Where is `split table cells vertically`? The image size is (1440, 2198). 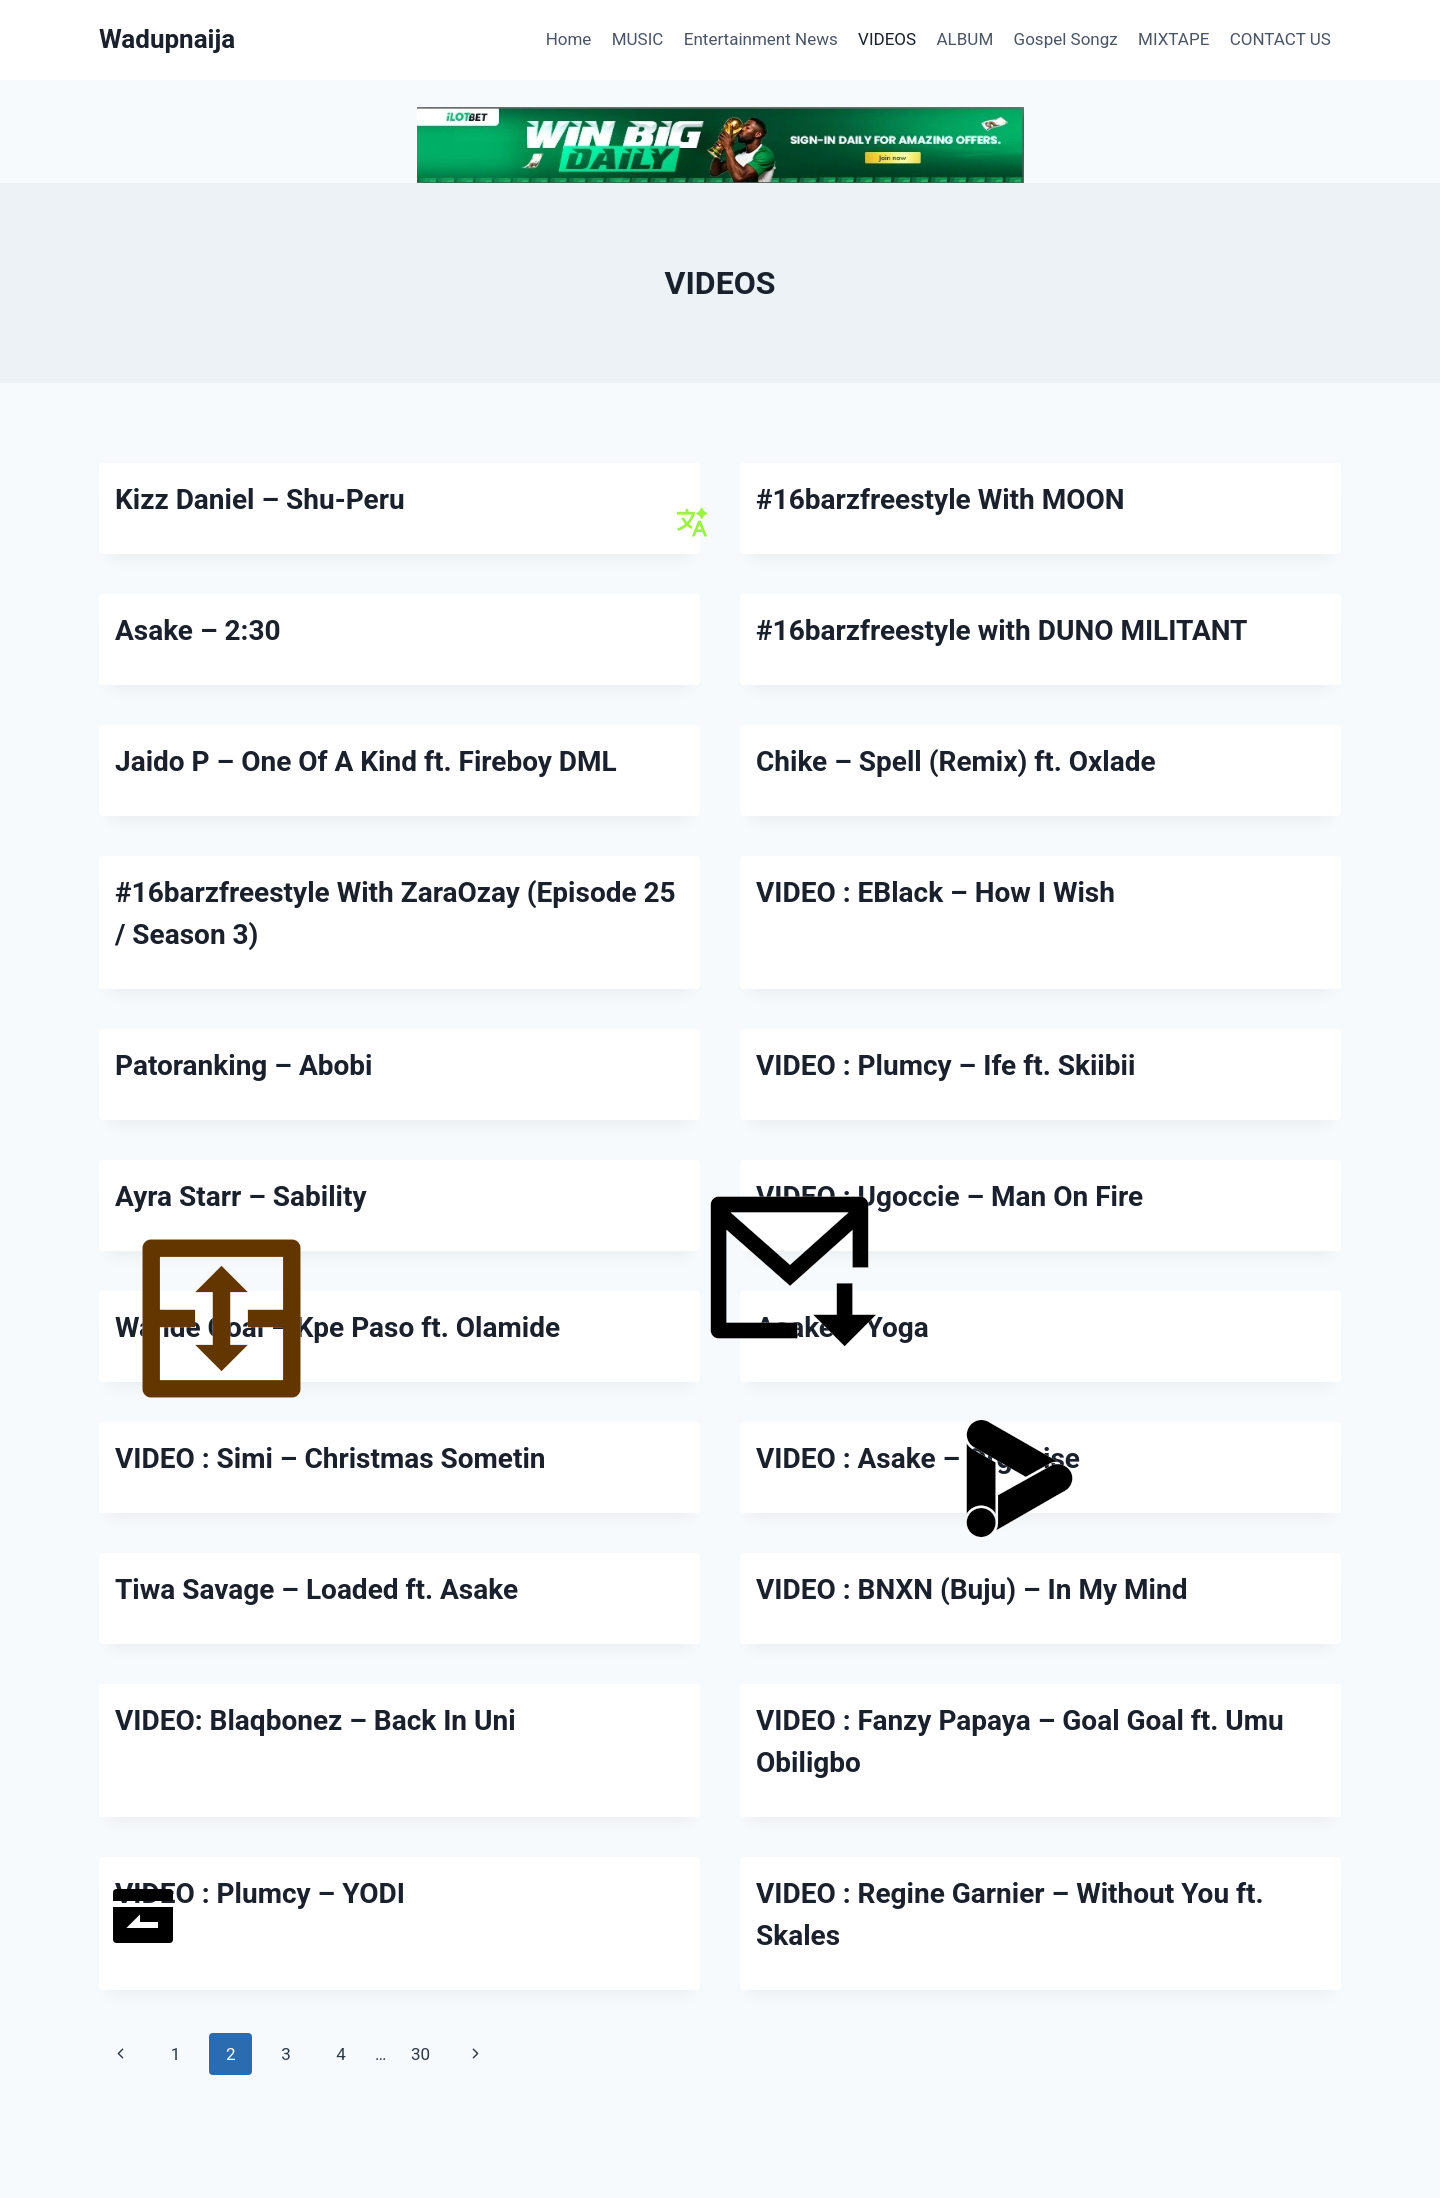 split table cells vertically is located at coordinates (221, 1318).